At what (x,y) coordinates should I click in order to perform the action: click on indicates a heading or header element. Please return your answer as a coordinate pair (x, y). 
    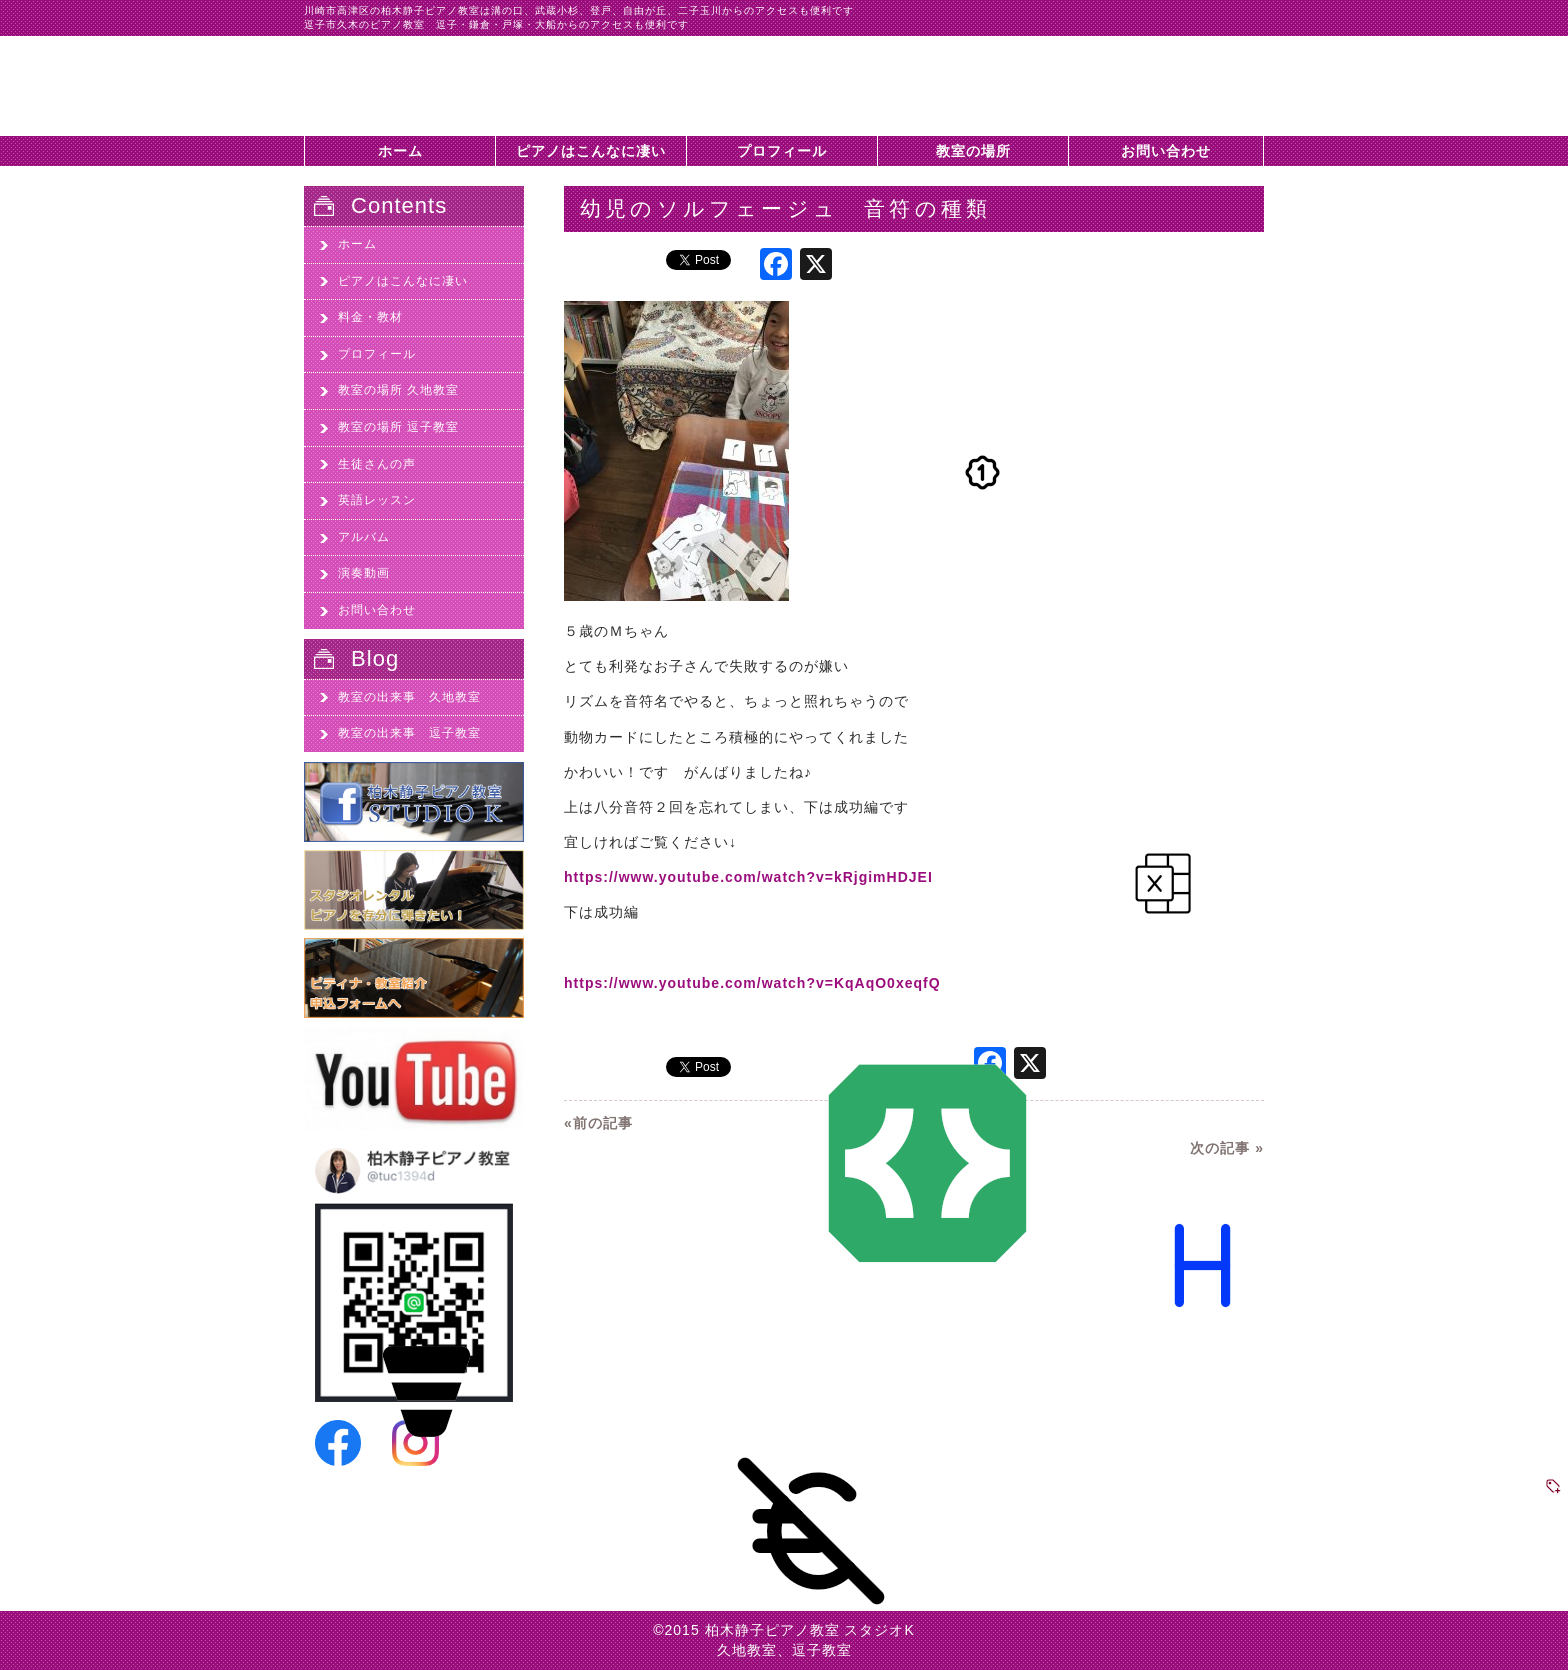
    Looking at the image, I should click on (1202, 1265).